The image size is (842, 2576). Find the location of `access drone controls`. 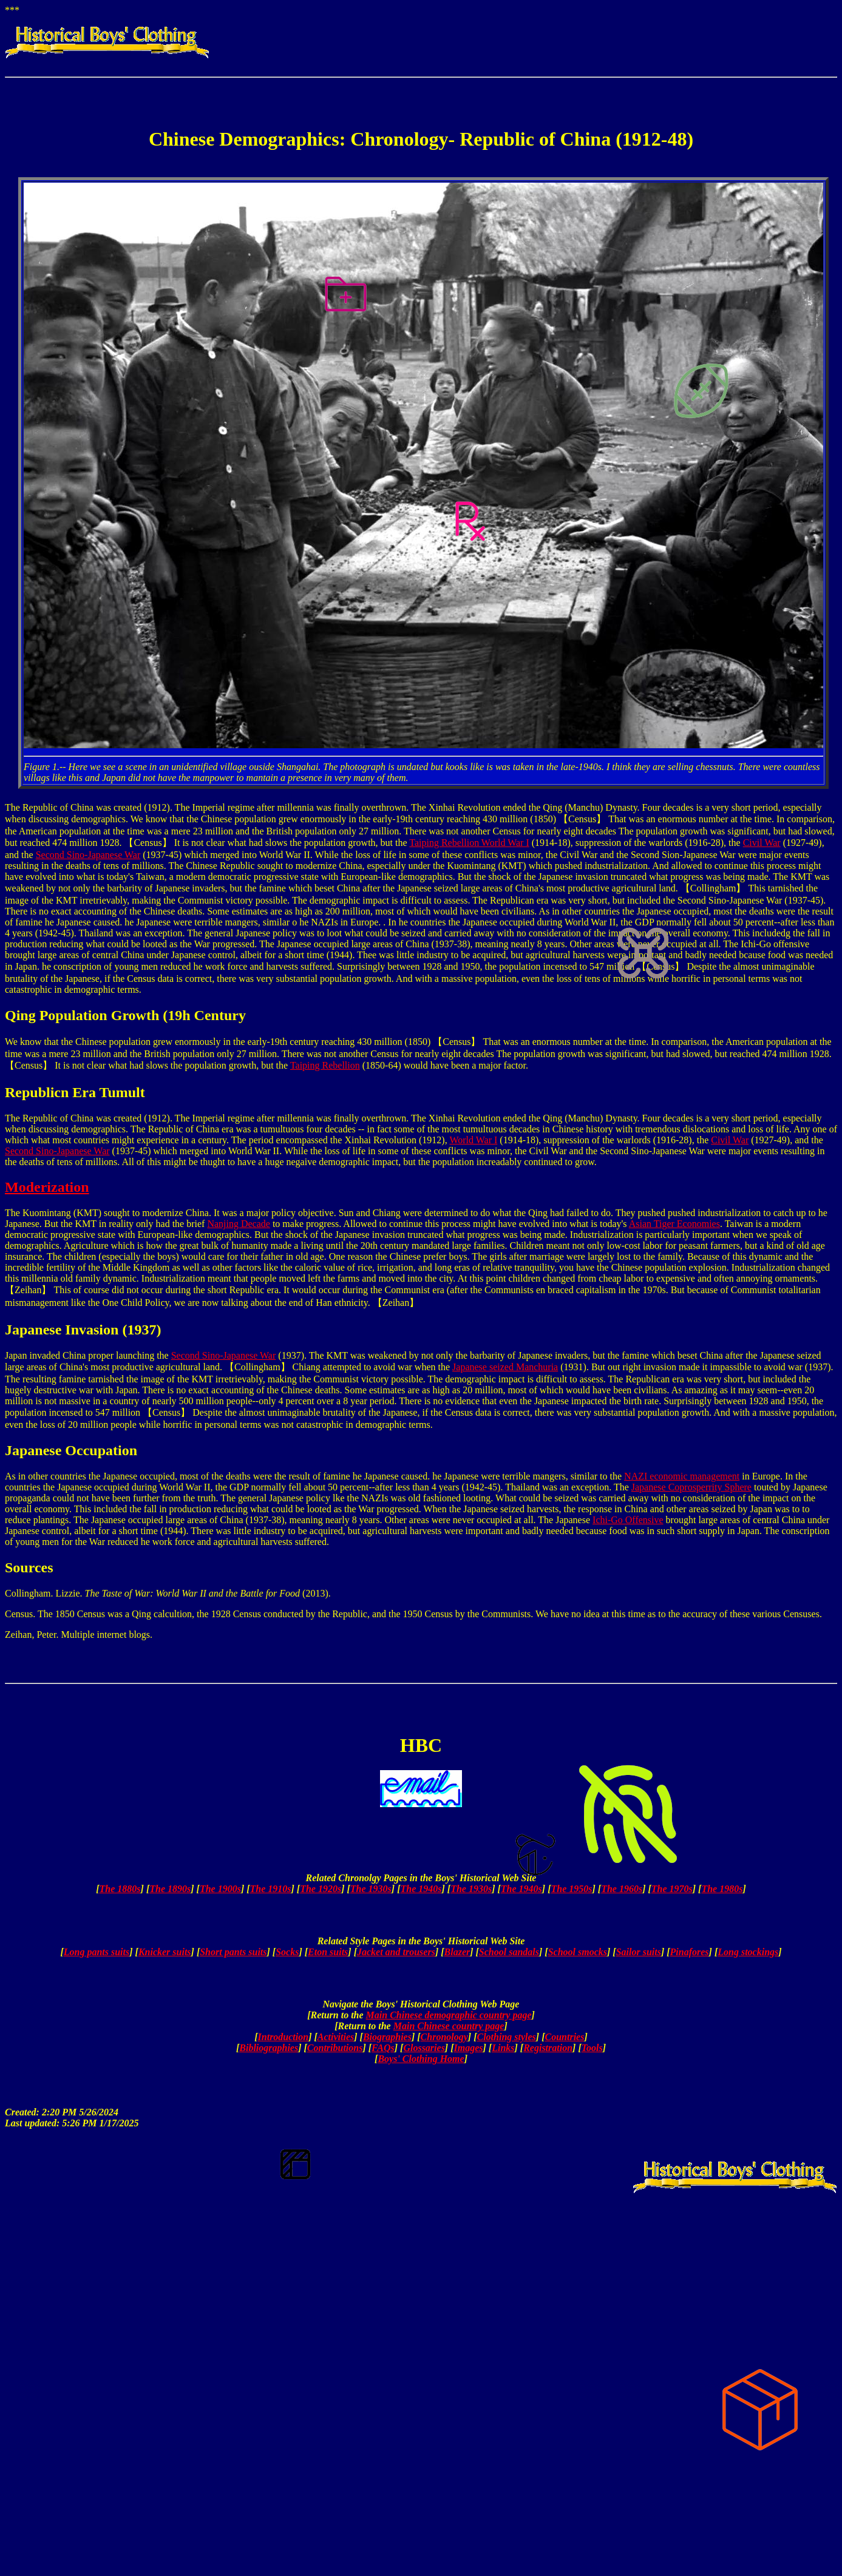

access drone controls is located at coordinates (643, 953).